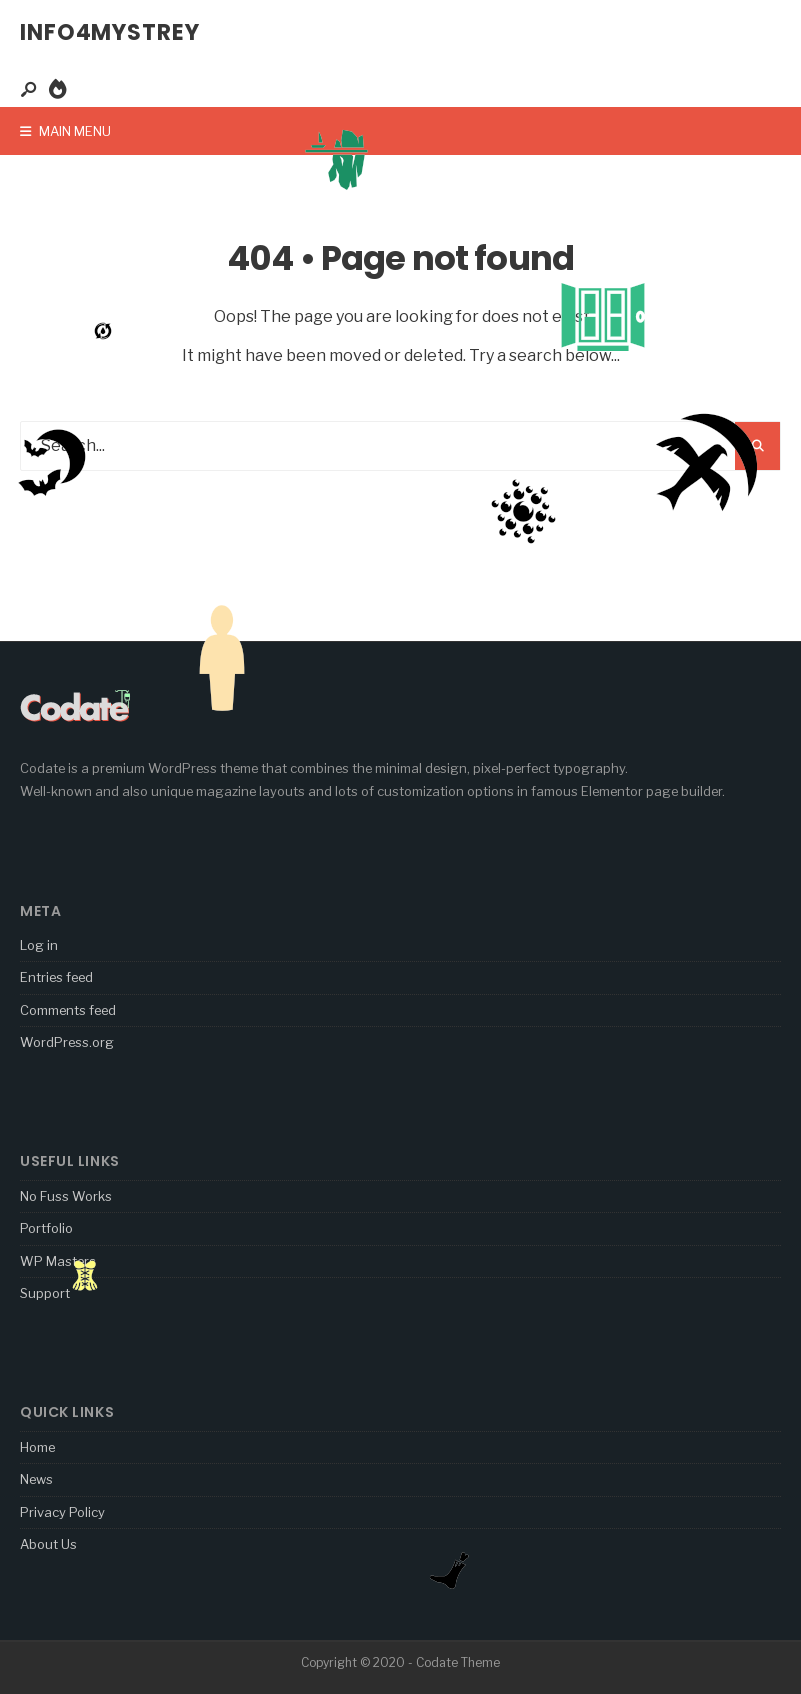  What do you see at coordinates (336, 159) in the screenshot?
I see `indicates hidden complexity or underlying data not immediately visible` at bounding box center [336, 159].